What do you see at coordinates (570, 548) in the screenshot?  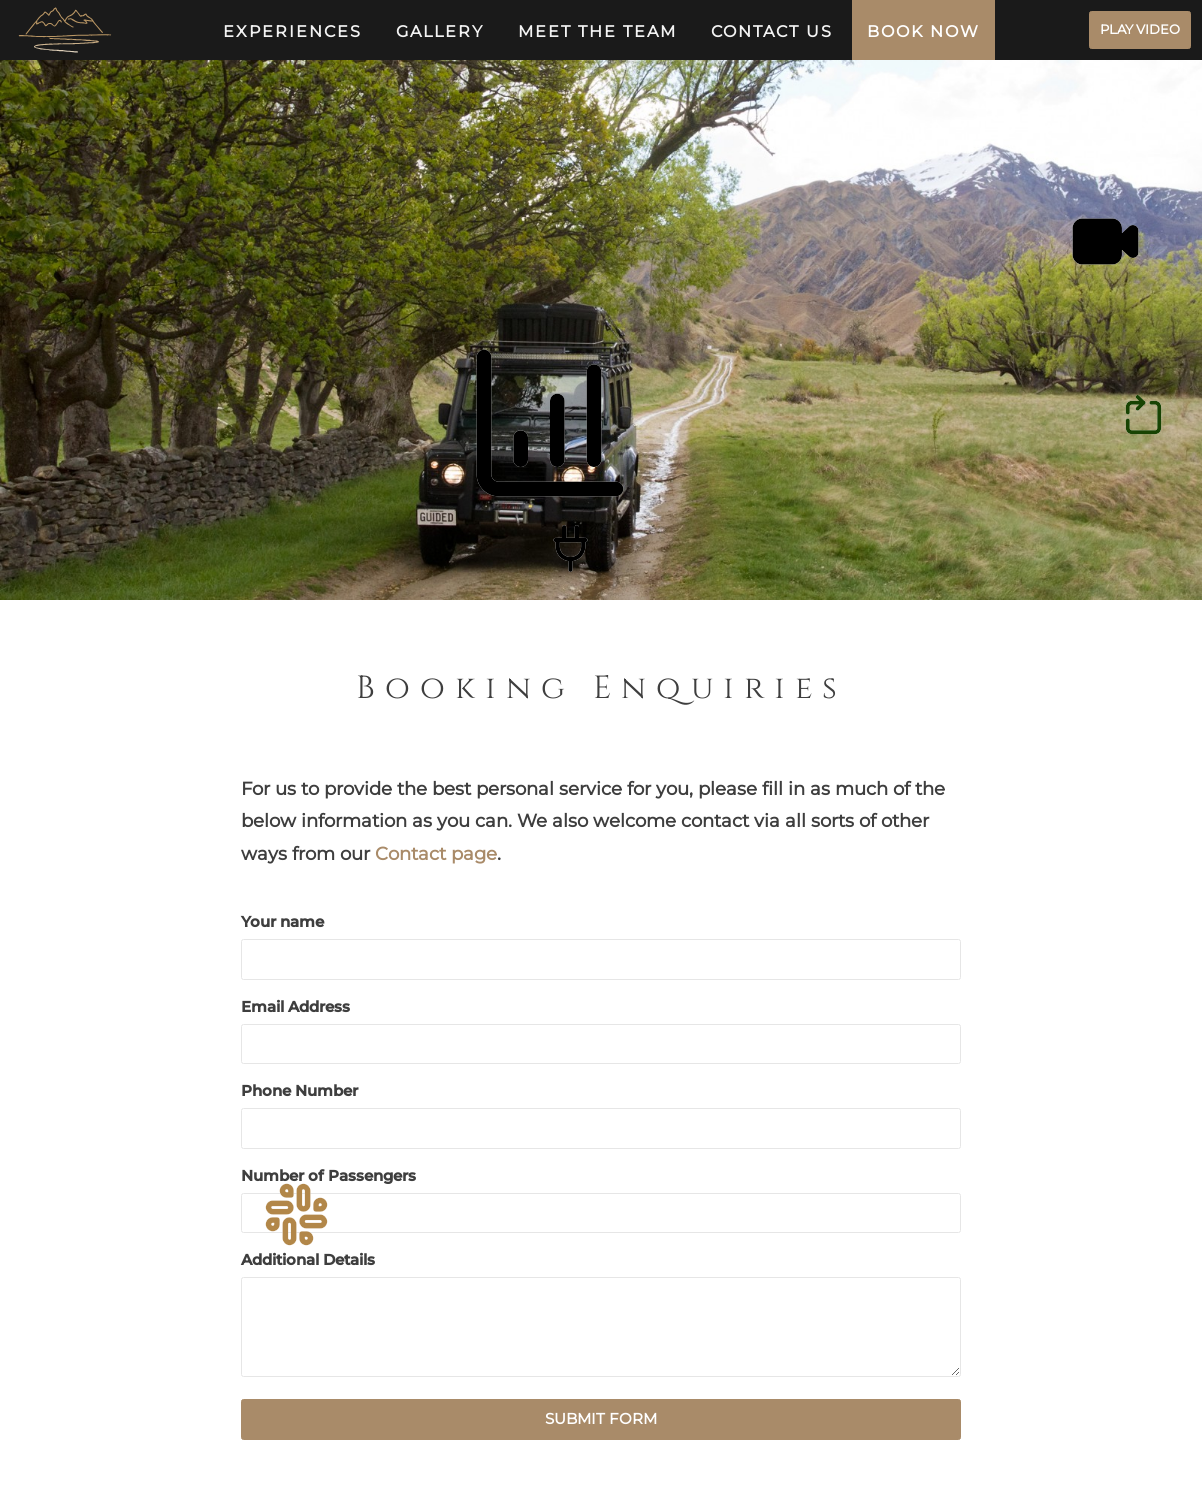 I see `connect to power or charging` at bounding box center [570, 548].